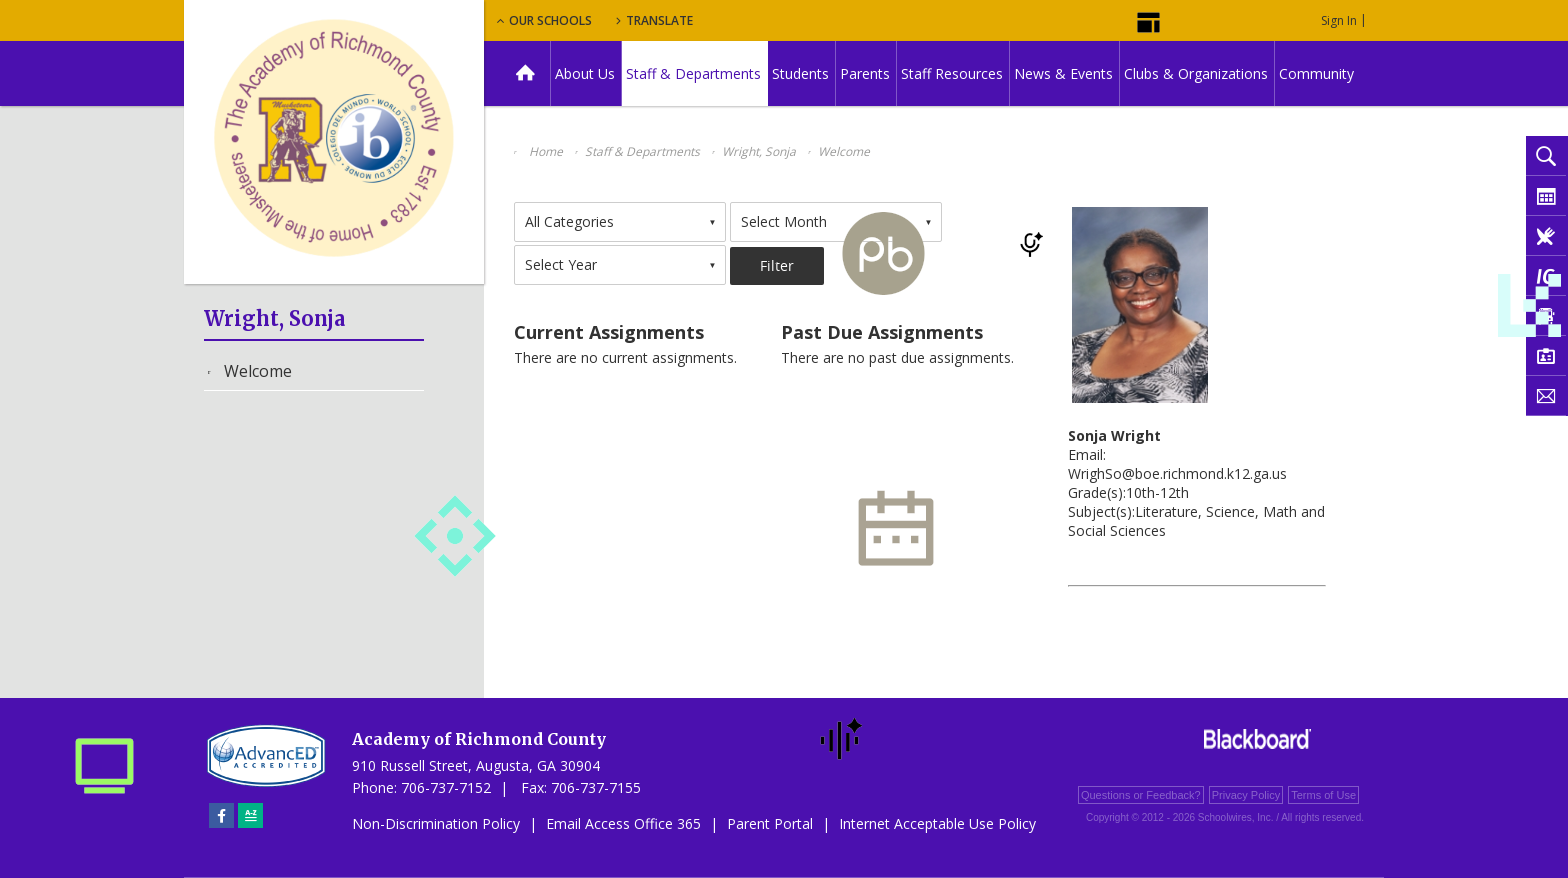  What do you see at coordinates (839, 740) in the screenshot?
I see `activate AI voice assistant` at bounding box center [839, 740].